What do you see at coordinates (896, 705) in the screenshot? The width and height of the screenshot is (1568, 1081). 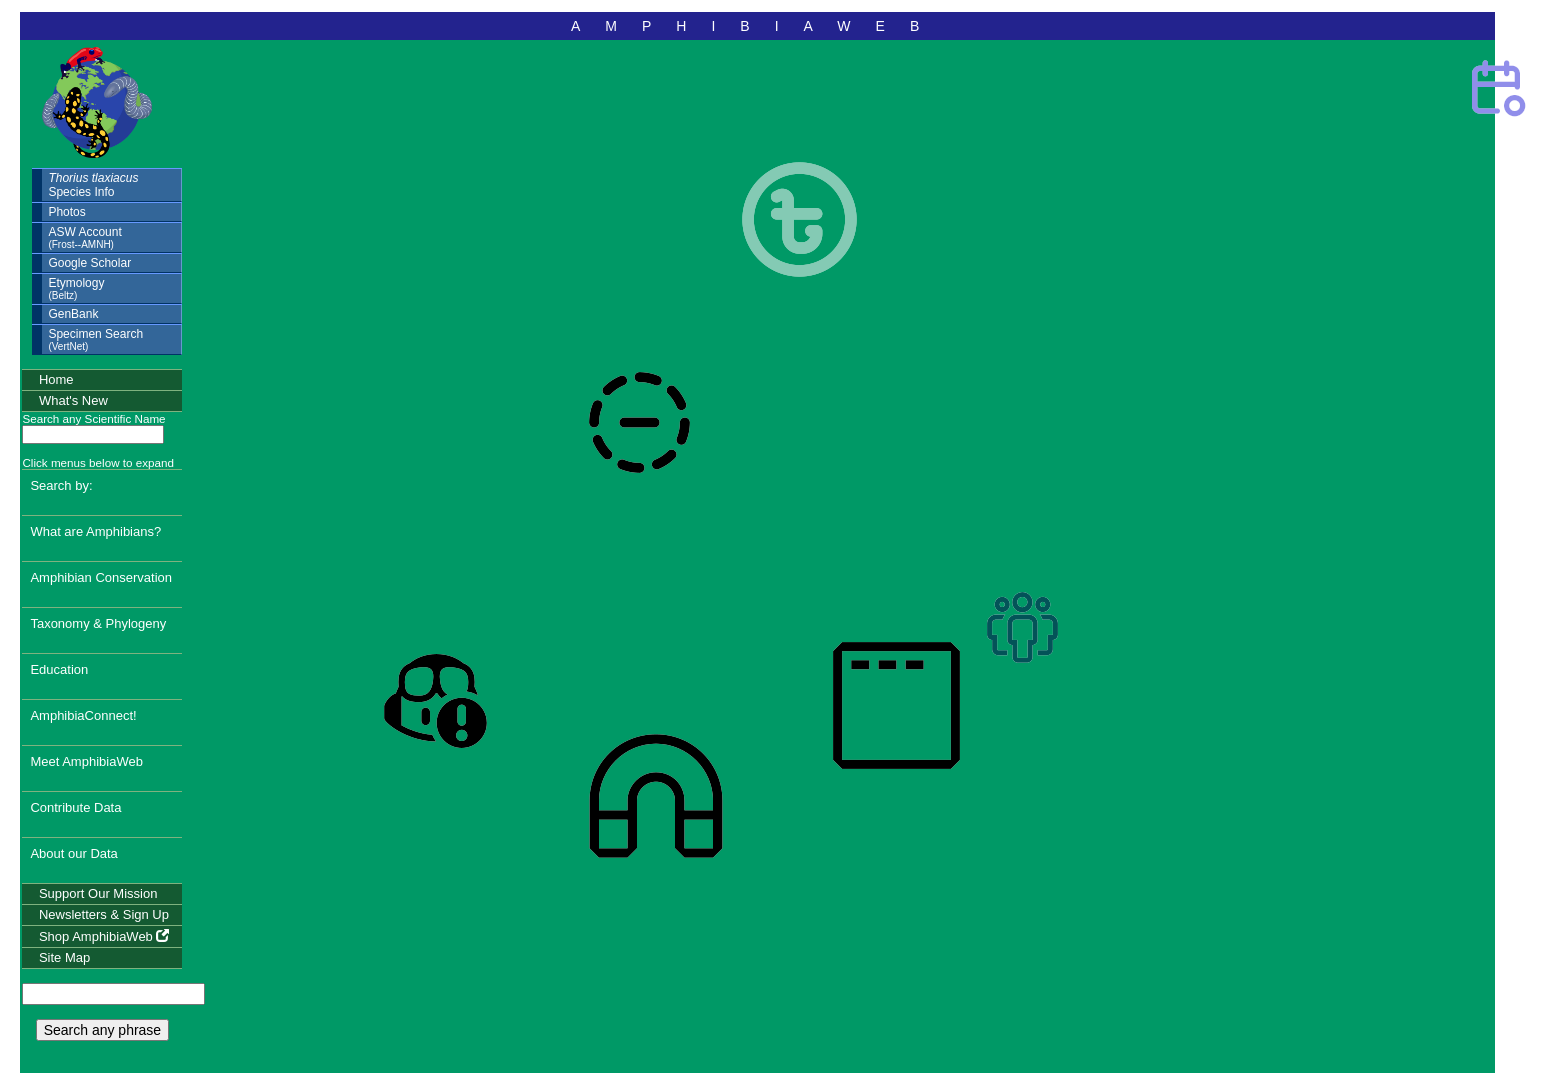 I see `toggle the menubar visibility` at bounding box center [896, 705].